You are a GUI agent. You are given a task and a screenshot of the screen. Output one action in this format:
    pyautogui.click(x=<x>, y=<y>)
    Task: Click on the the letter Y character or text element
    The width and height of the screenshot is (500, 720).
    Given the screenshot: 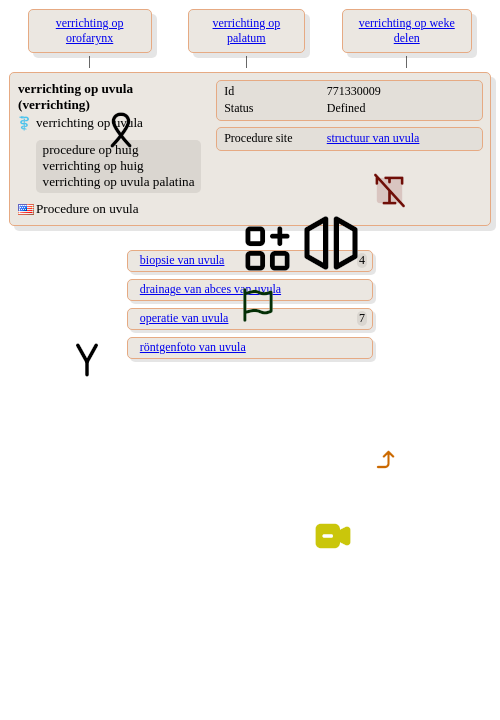 What is the action you would take?
    pyautogui.click(x=87, y=360)
    